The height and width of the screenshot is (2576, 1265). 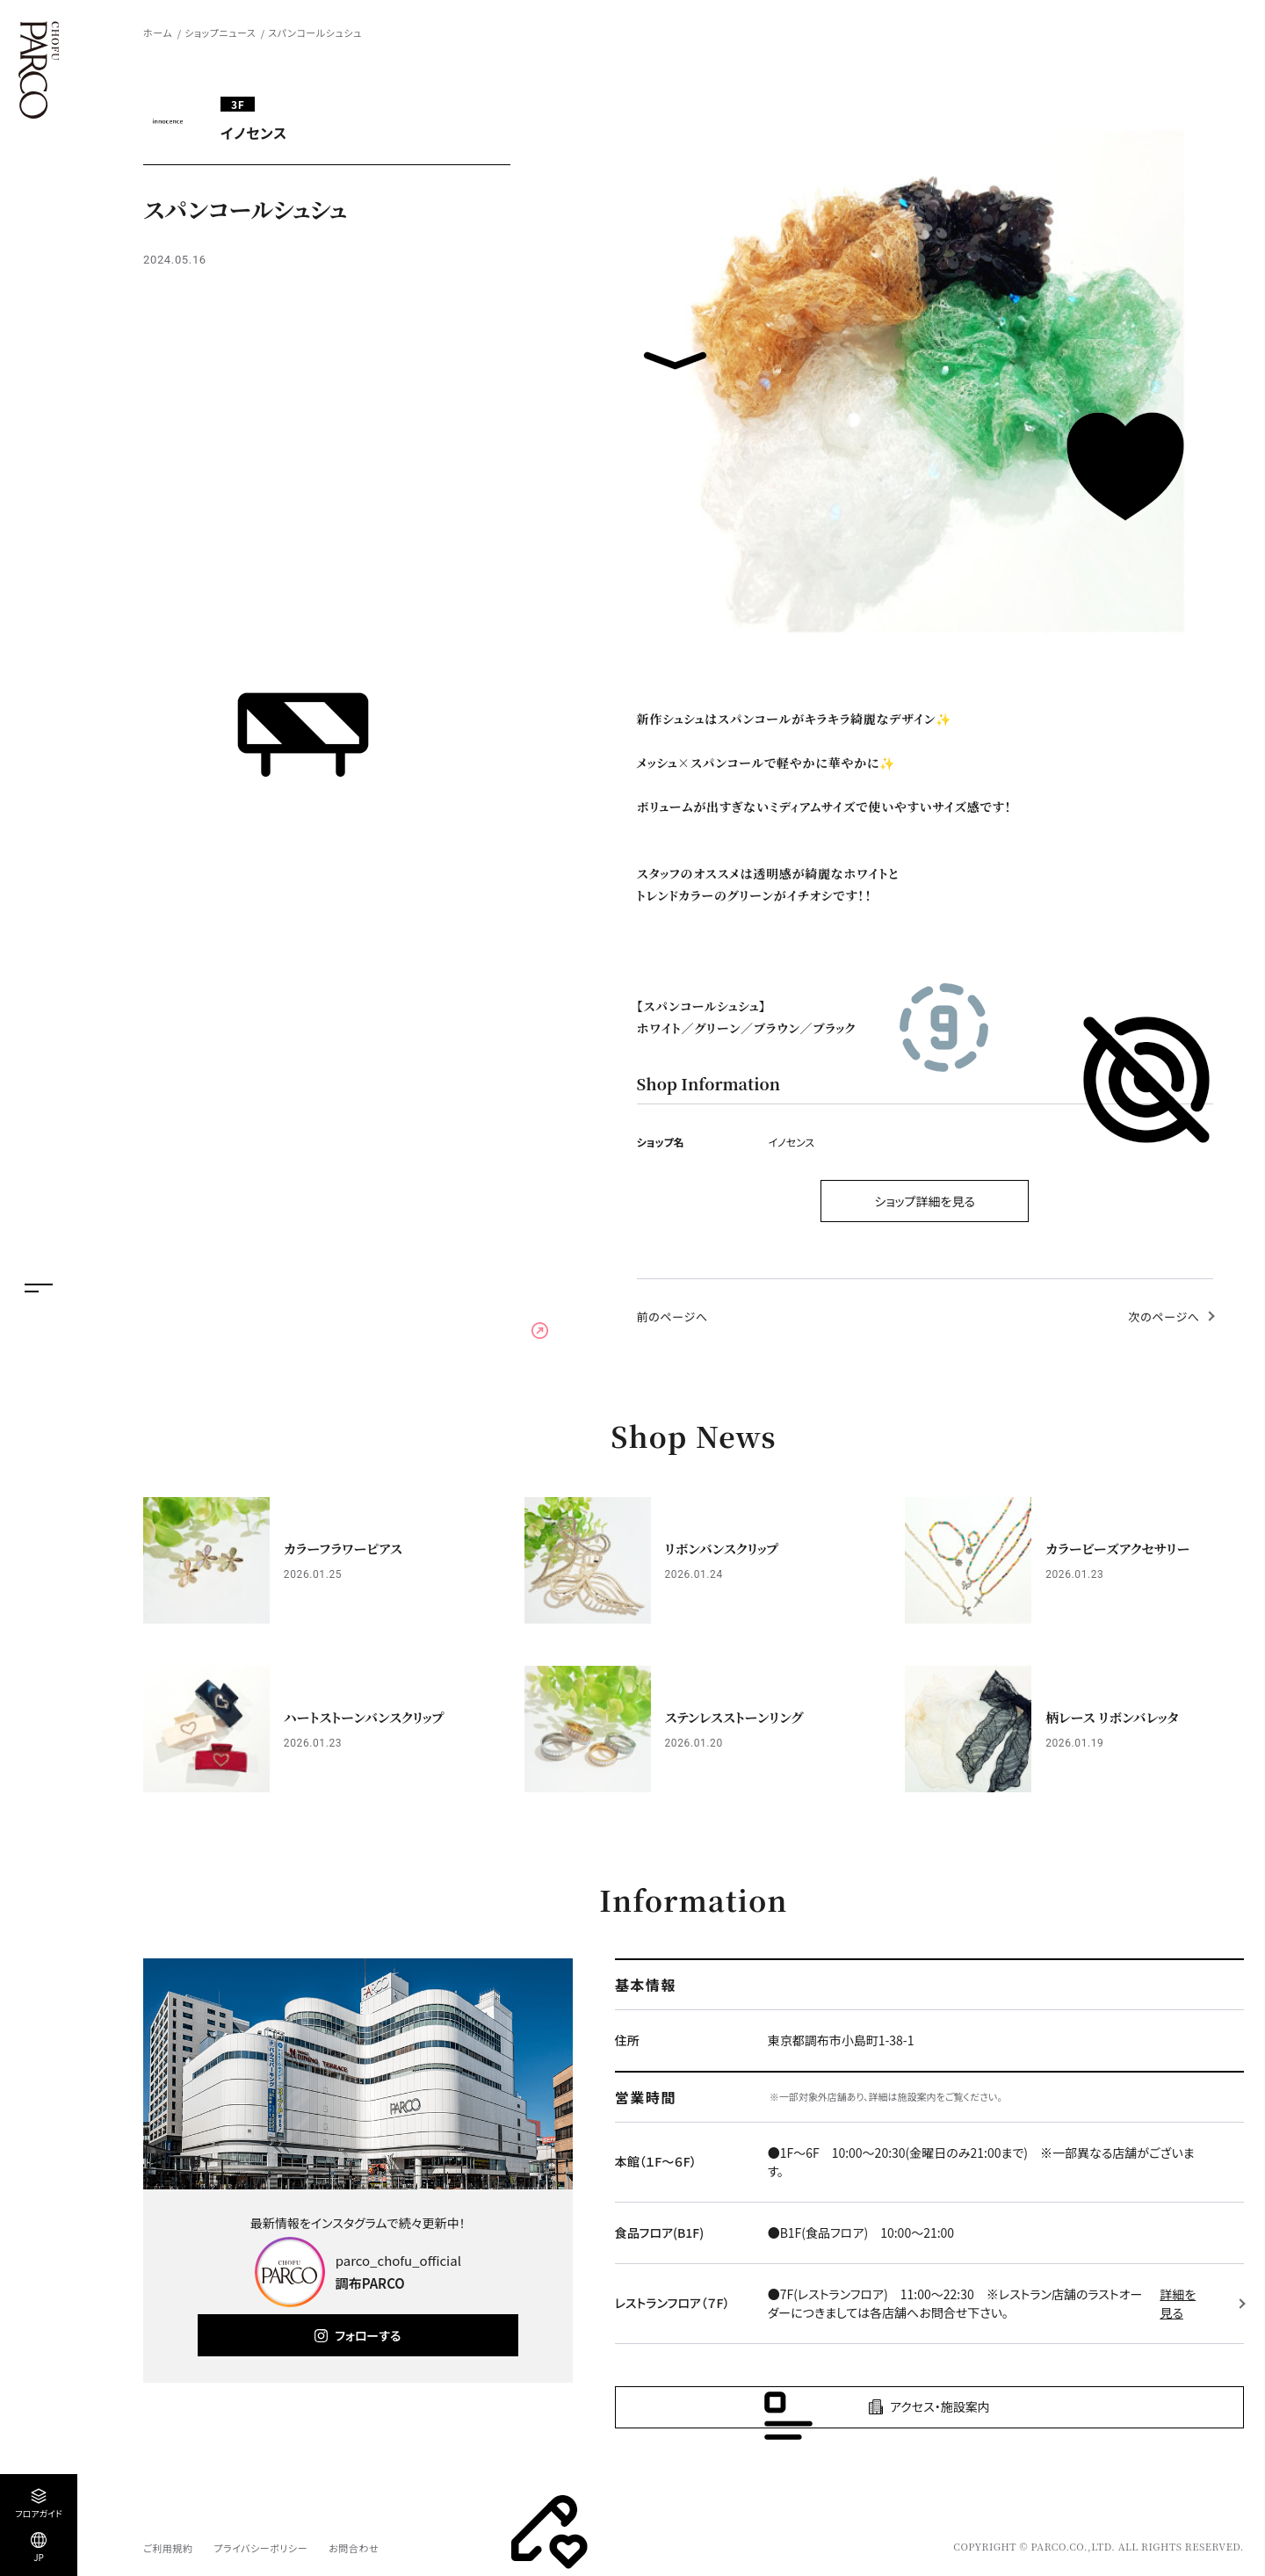 What do you see at coordinates (788, 2415) in the screenshot?
I see `add a caption to an image or media` at bounding box center [788, 2415].